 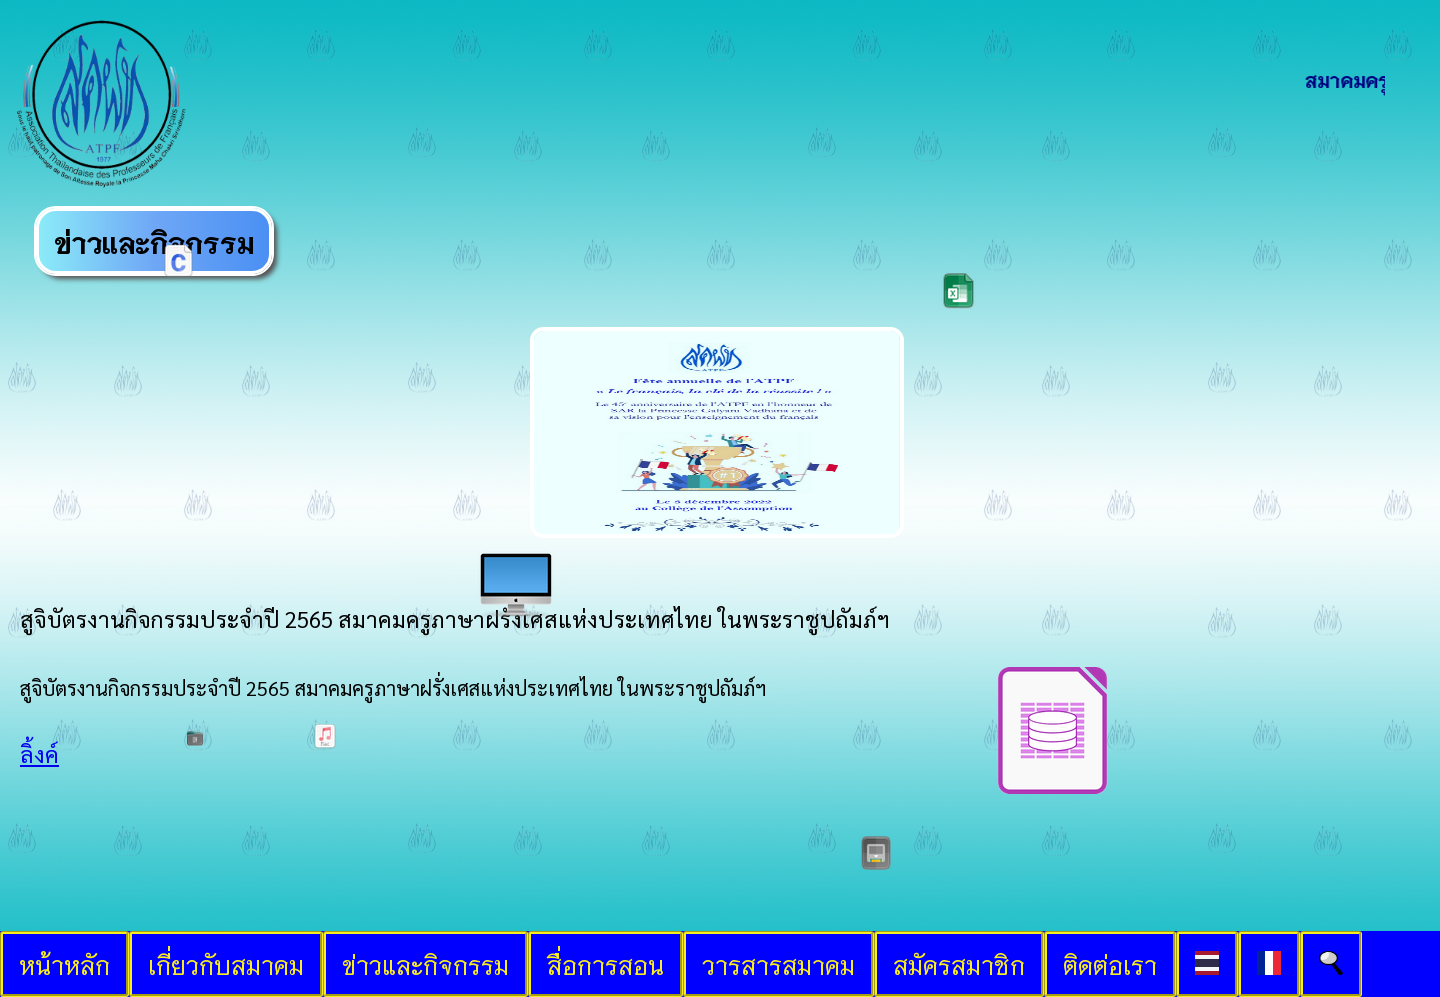 I want to click on represents this mac in system preferences or network settings, so click(x=516, y=575).